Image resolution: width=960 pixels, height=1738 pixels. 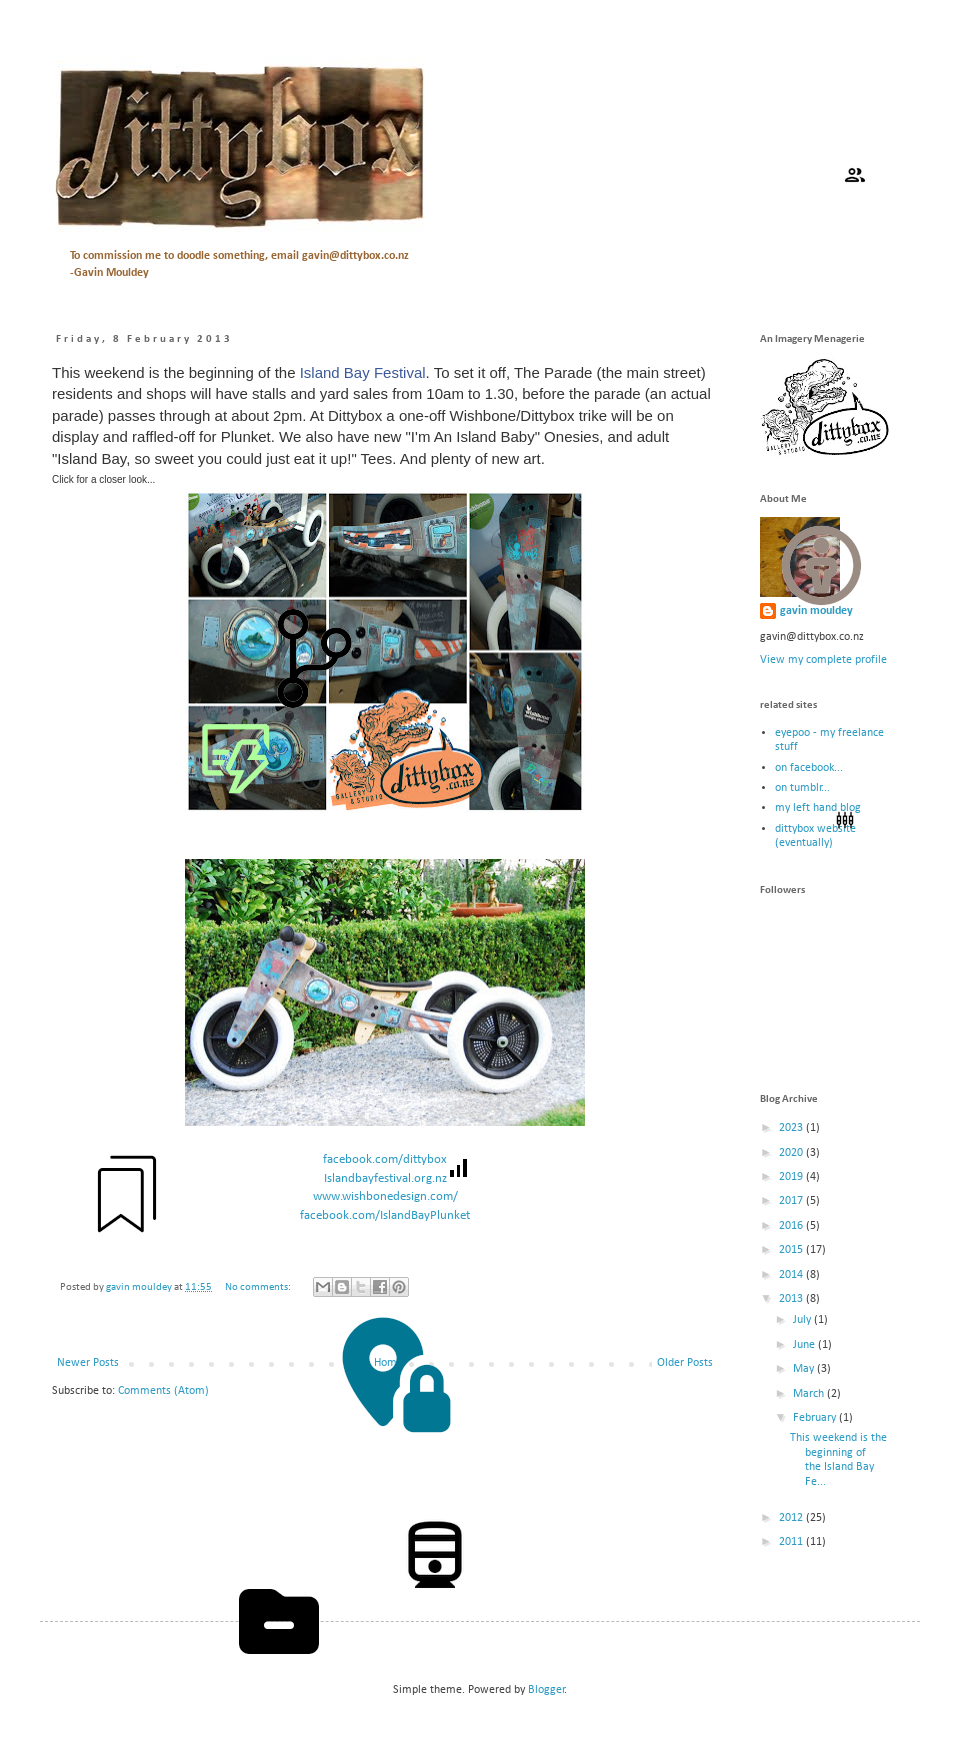 What do you see at coordinates (314, 658) in the screenshot?
I see `access source control or version history` at bounding box center [314, 658].